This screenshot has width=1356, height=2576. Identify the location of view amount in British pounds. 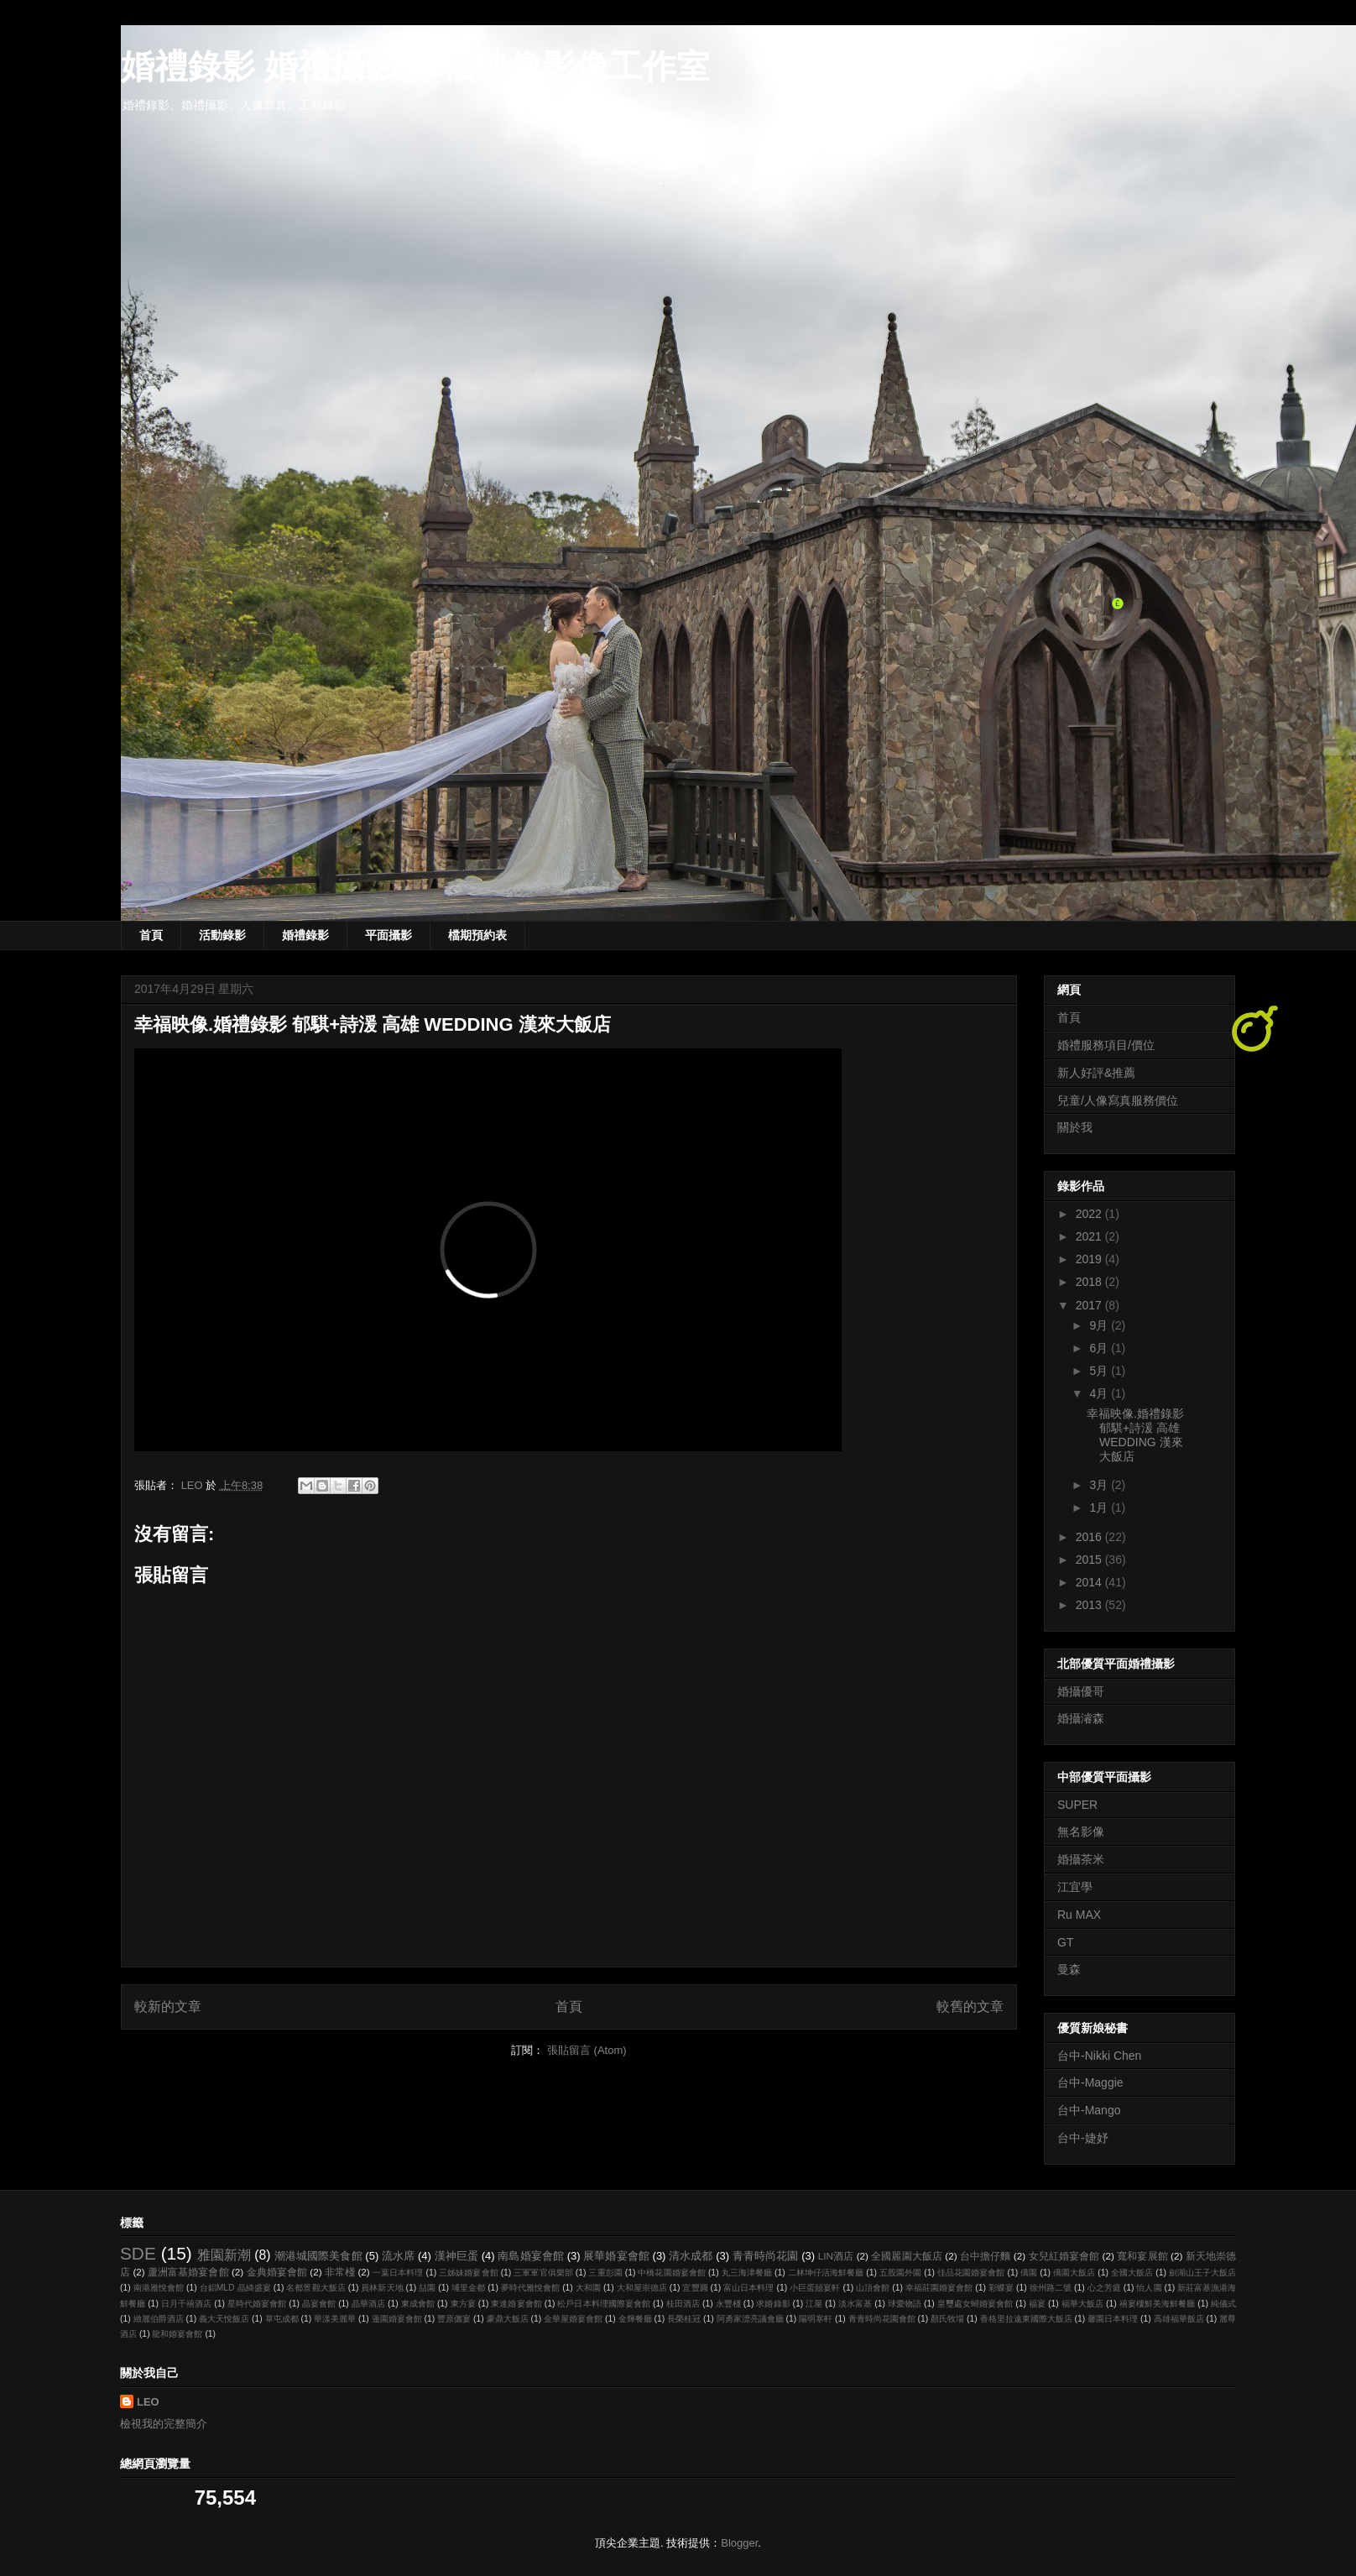
(1118, 604).